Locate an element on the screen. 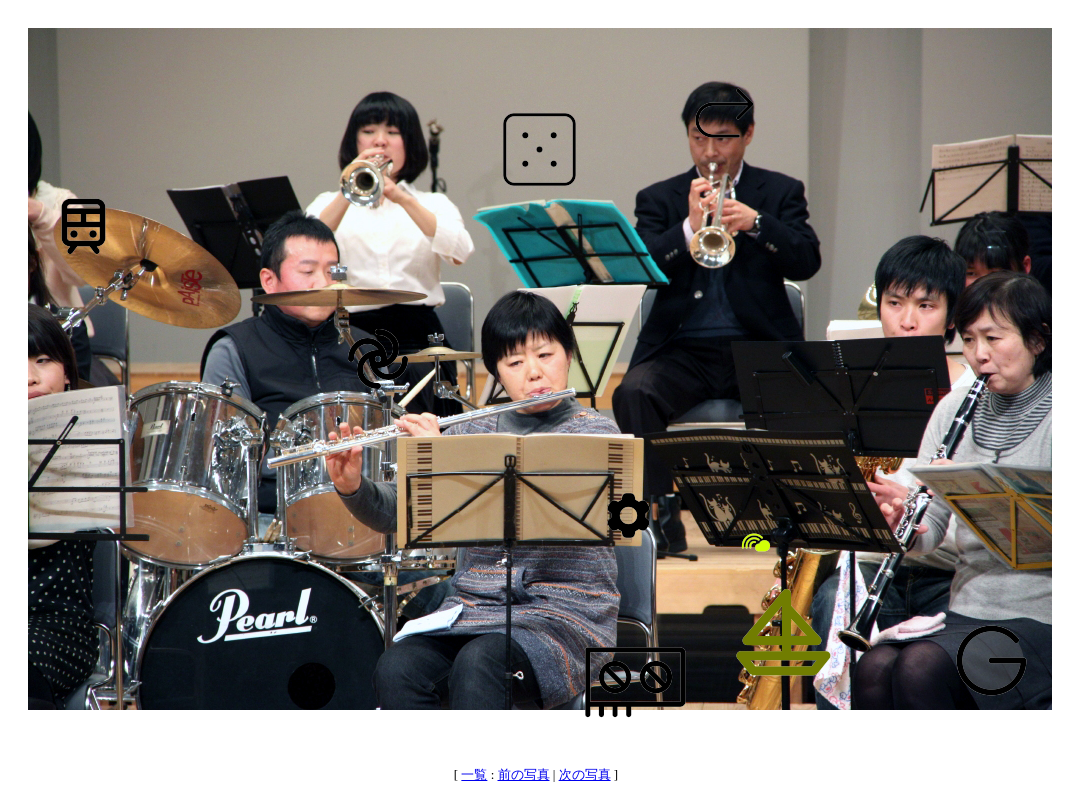 The image size is (1072, 792). view weather forecast is located at coordinates (756, 542).